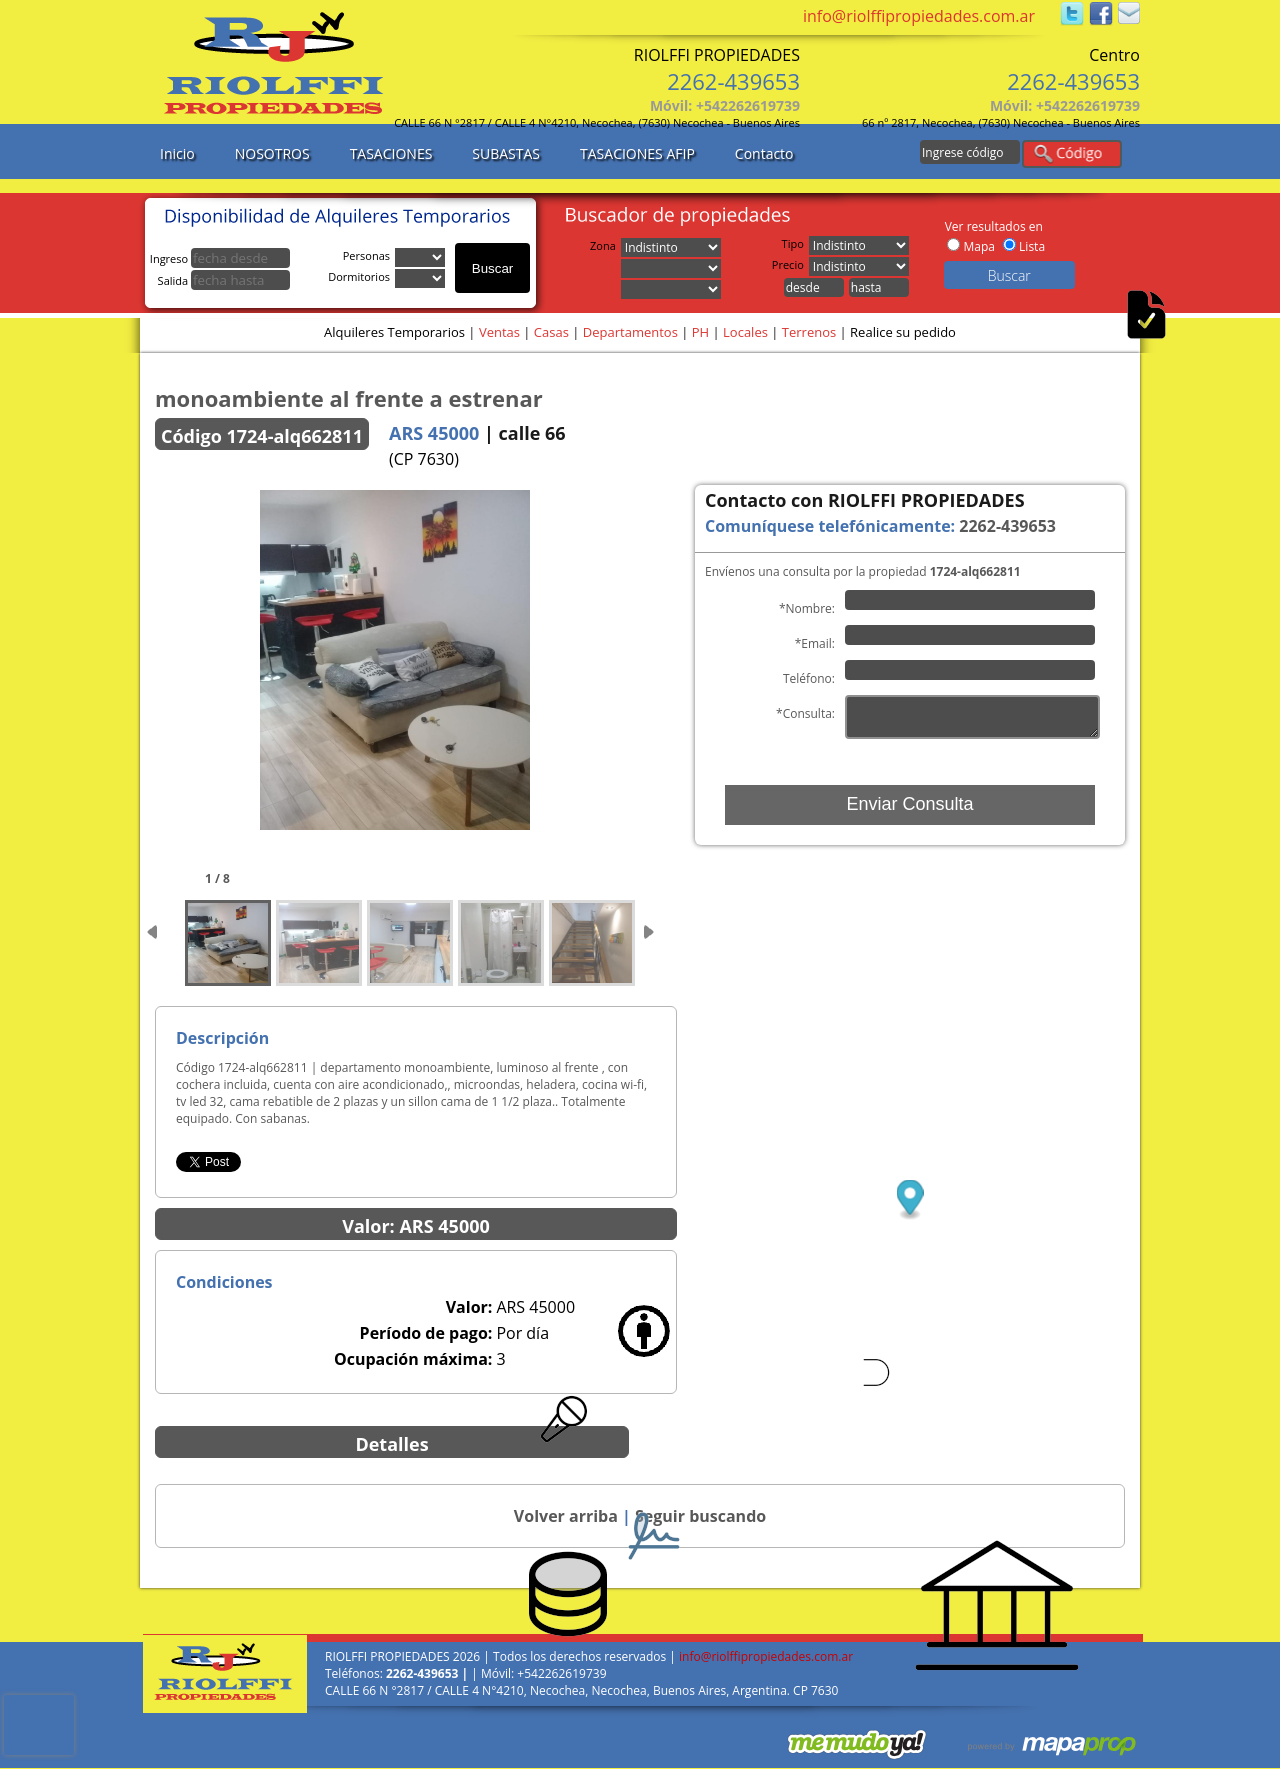 The width and height of the screenshot is (1280, 1769). What do you see at coordinates (1146, 314) in the screenshot?
I see `document verified or approved` at bounding box center [1146, 314].